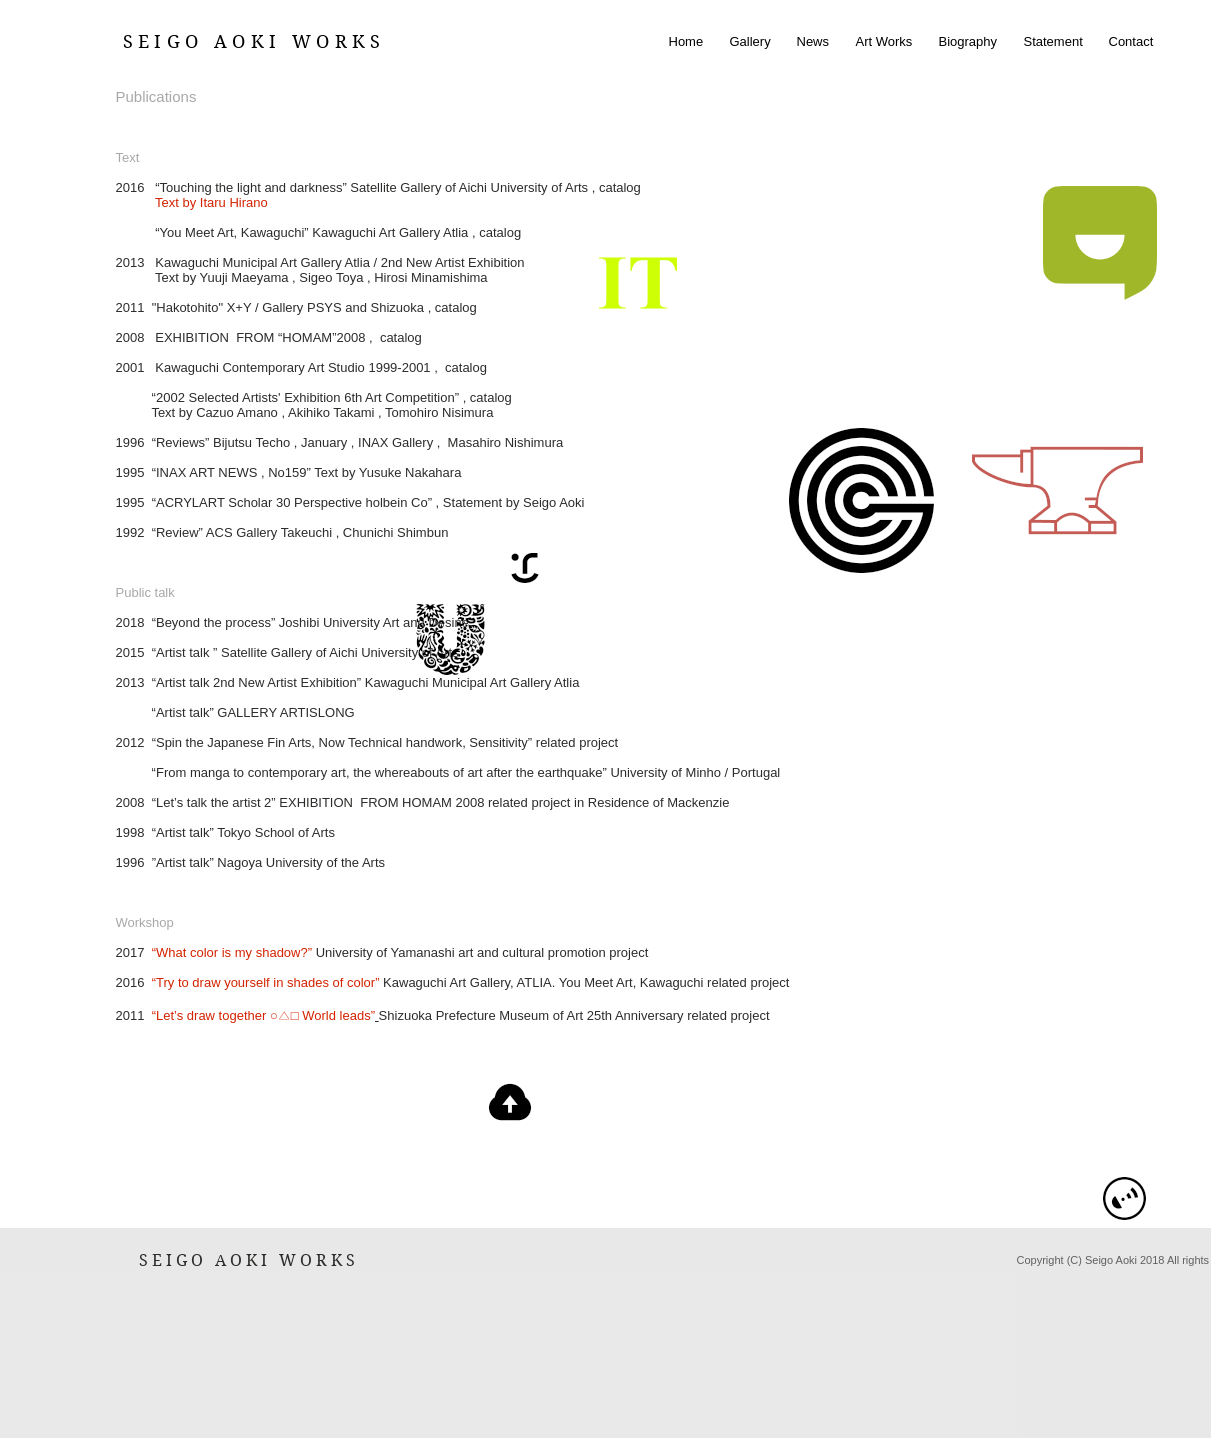 This screenshot has height=1438, width=1211. Describe the element at coordinates (525, 568) in the screenshot. I see `rezgo booking platform logo` at that location.